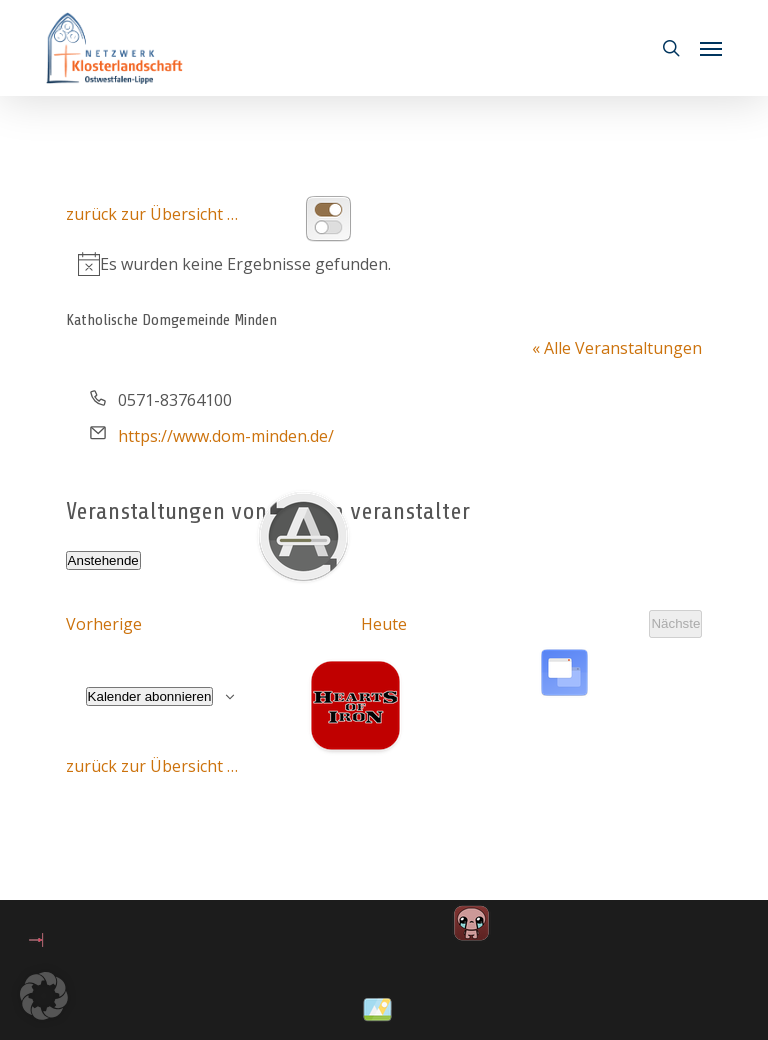 The image size is (768, 1040). What do you see at coordinates (564, 672) in the screenshot?
I see `manage startup applications and session settings` at bounding box center [564, 672].